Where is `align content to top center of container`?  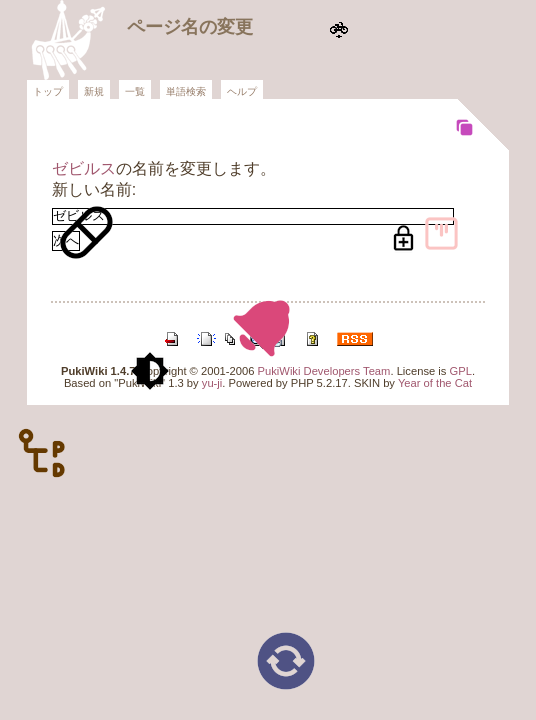
align content to top center of container is located at coordinates (441, 233).